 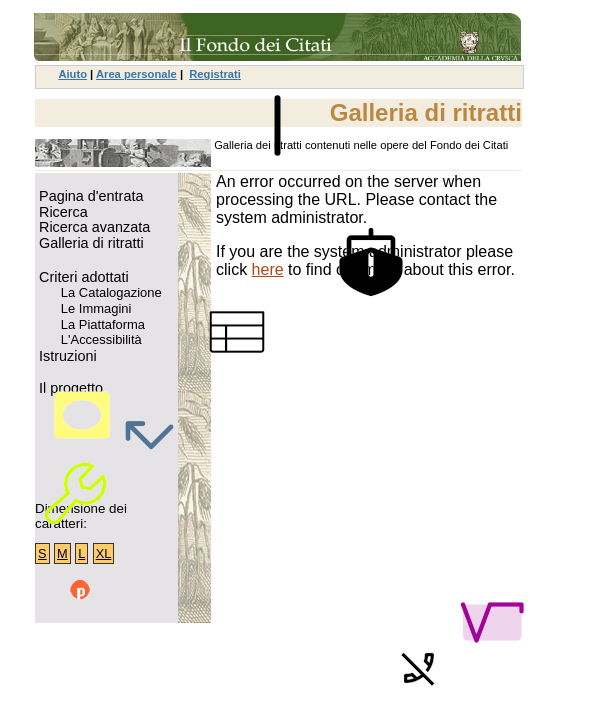 I want to click on view data in table format, so click(x=237, y=332).